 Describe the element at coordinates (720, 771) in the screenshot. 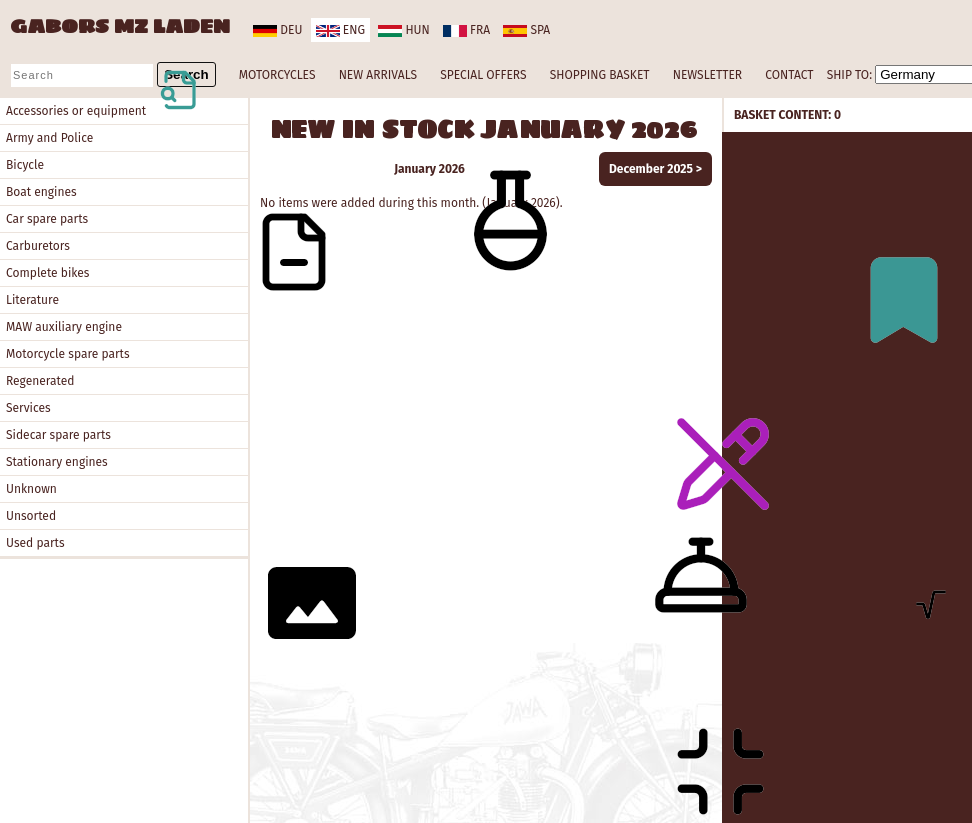

I see `minimize or exit fullscreen mode` at that location.